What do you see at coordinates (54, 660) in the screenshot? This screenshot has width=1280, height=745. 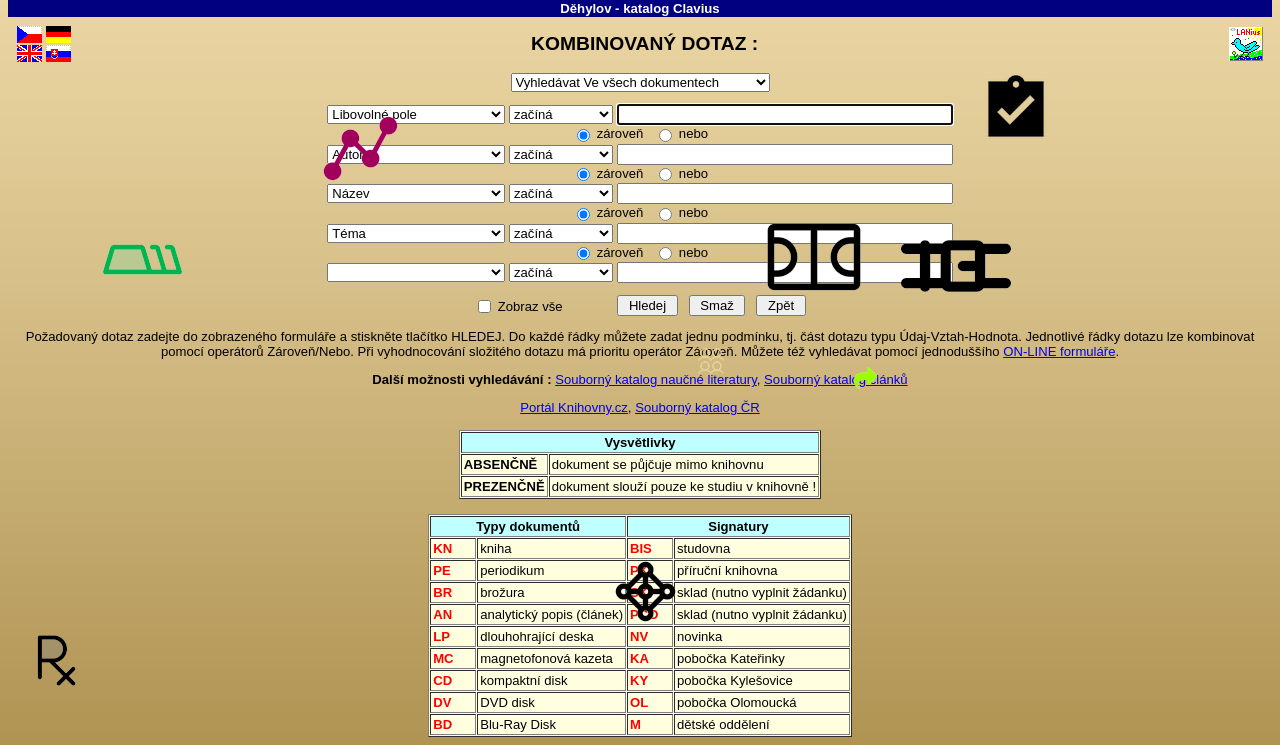 I see `view prescription details` at bounding box center [54, 660].